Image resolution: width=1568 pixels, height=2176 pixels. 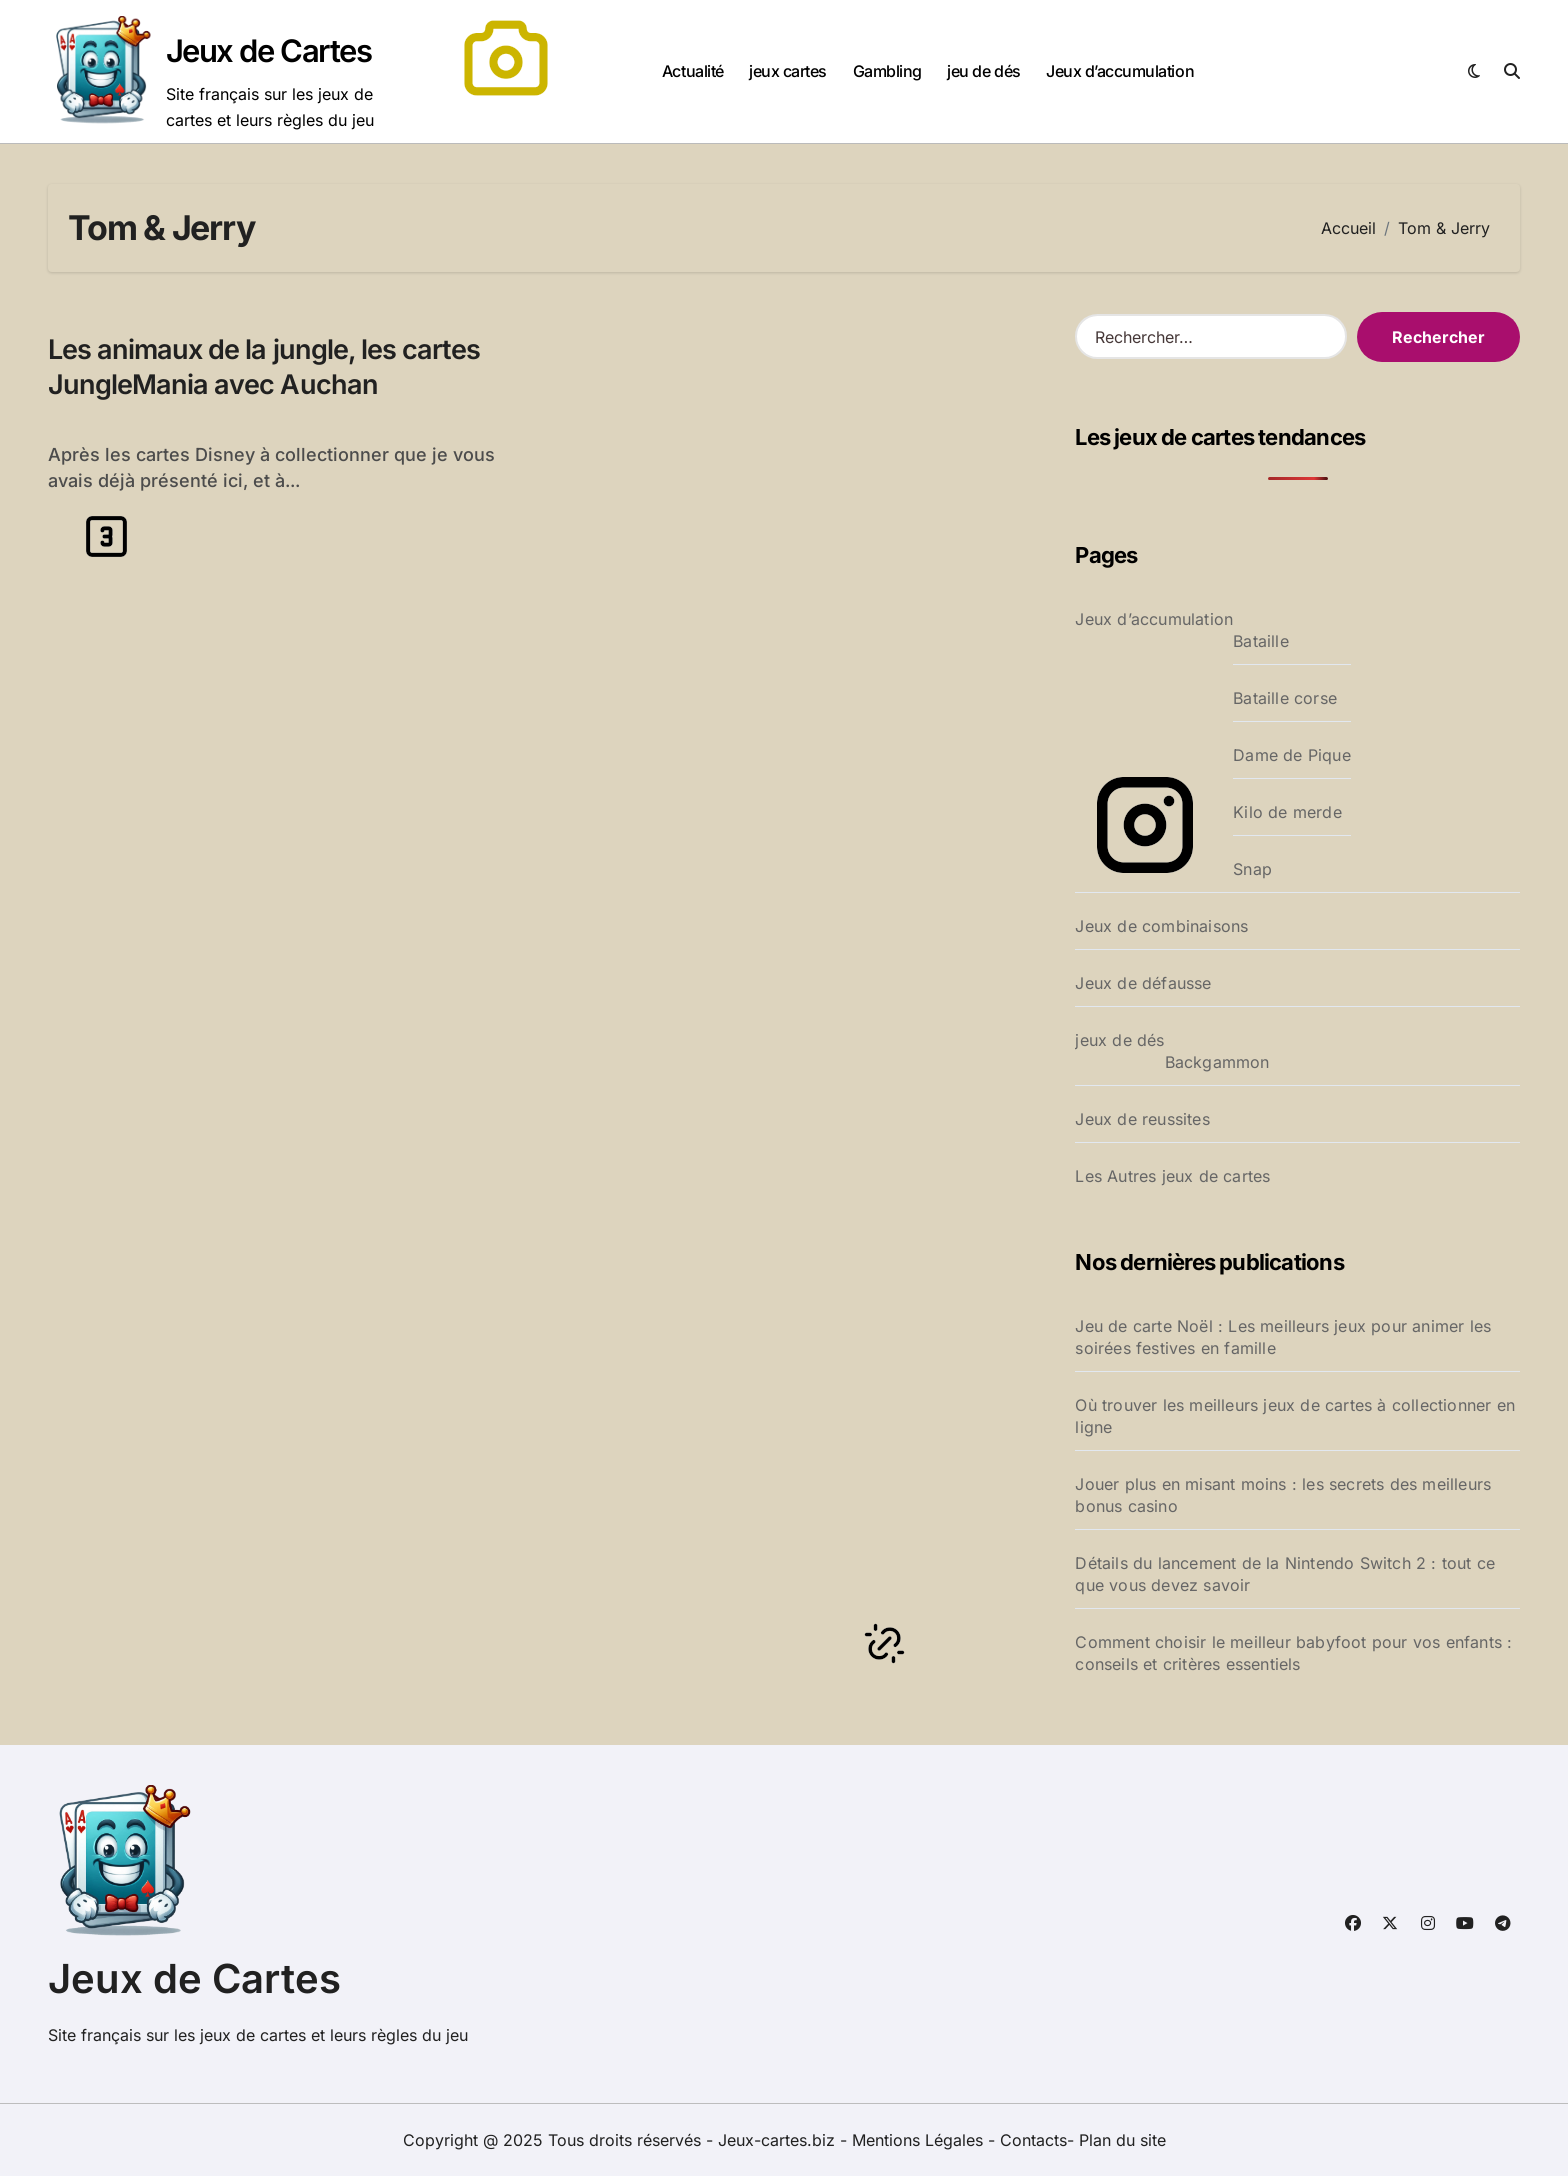 I want to click on select option 3 from a numbered list, so click(x=106, y=536).